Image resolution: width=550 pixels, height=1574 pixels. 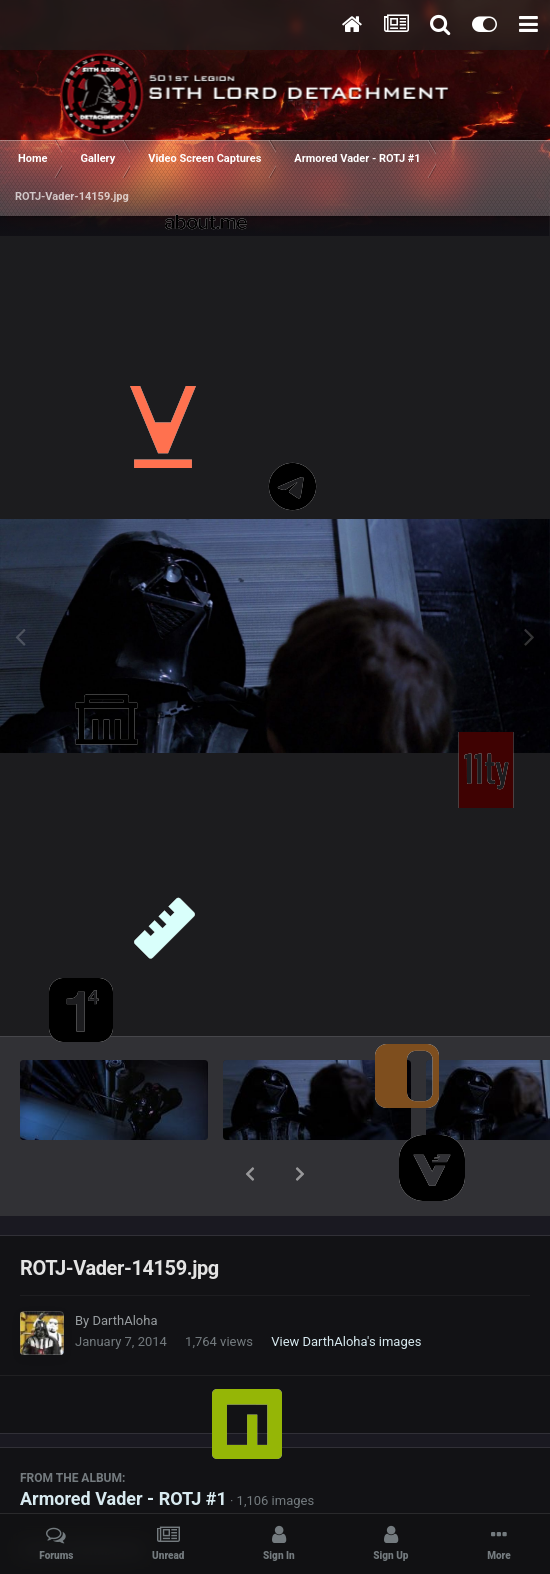 What do you see at coordinates (247, 1424) in the screenshot?
I see `npm package manager logo` at bounding box center [247, 1424].